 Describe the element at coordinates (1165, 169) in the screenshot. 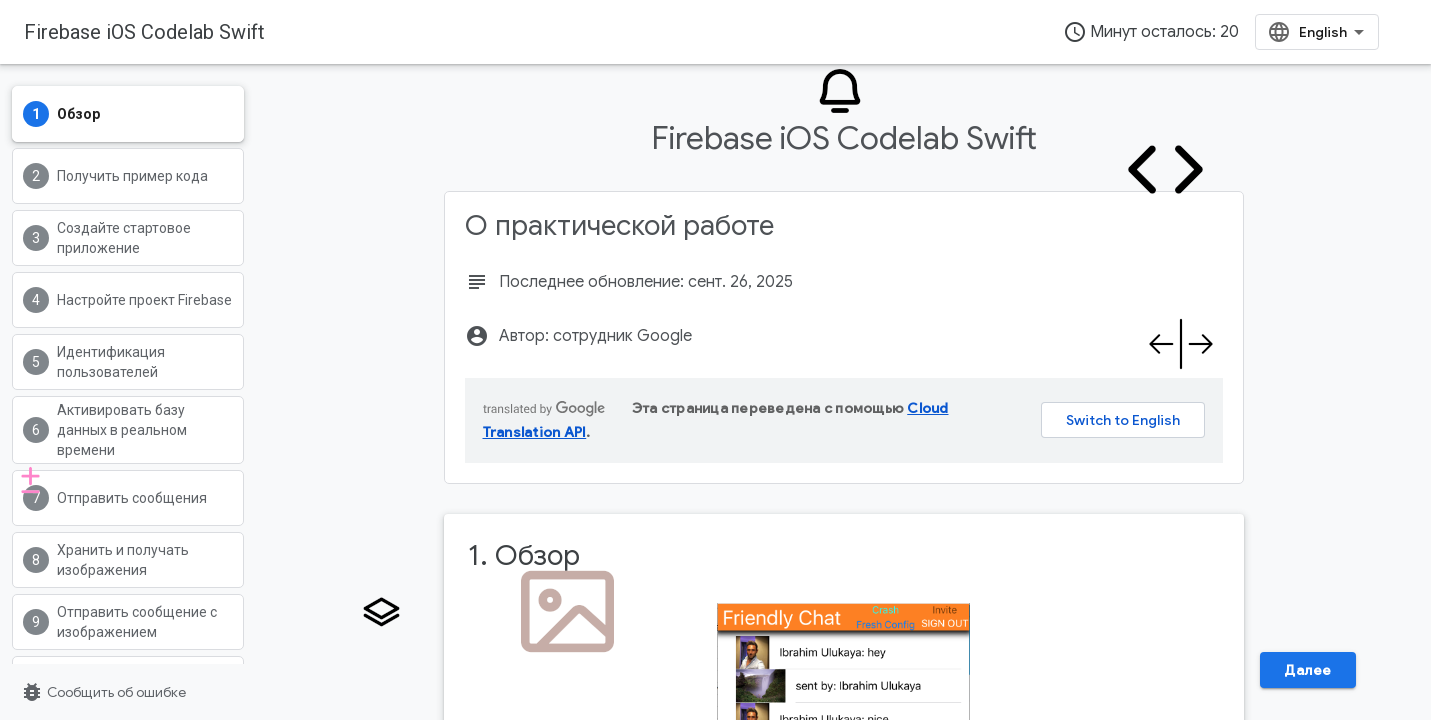

I see `view source code` at that location.